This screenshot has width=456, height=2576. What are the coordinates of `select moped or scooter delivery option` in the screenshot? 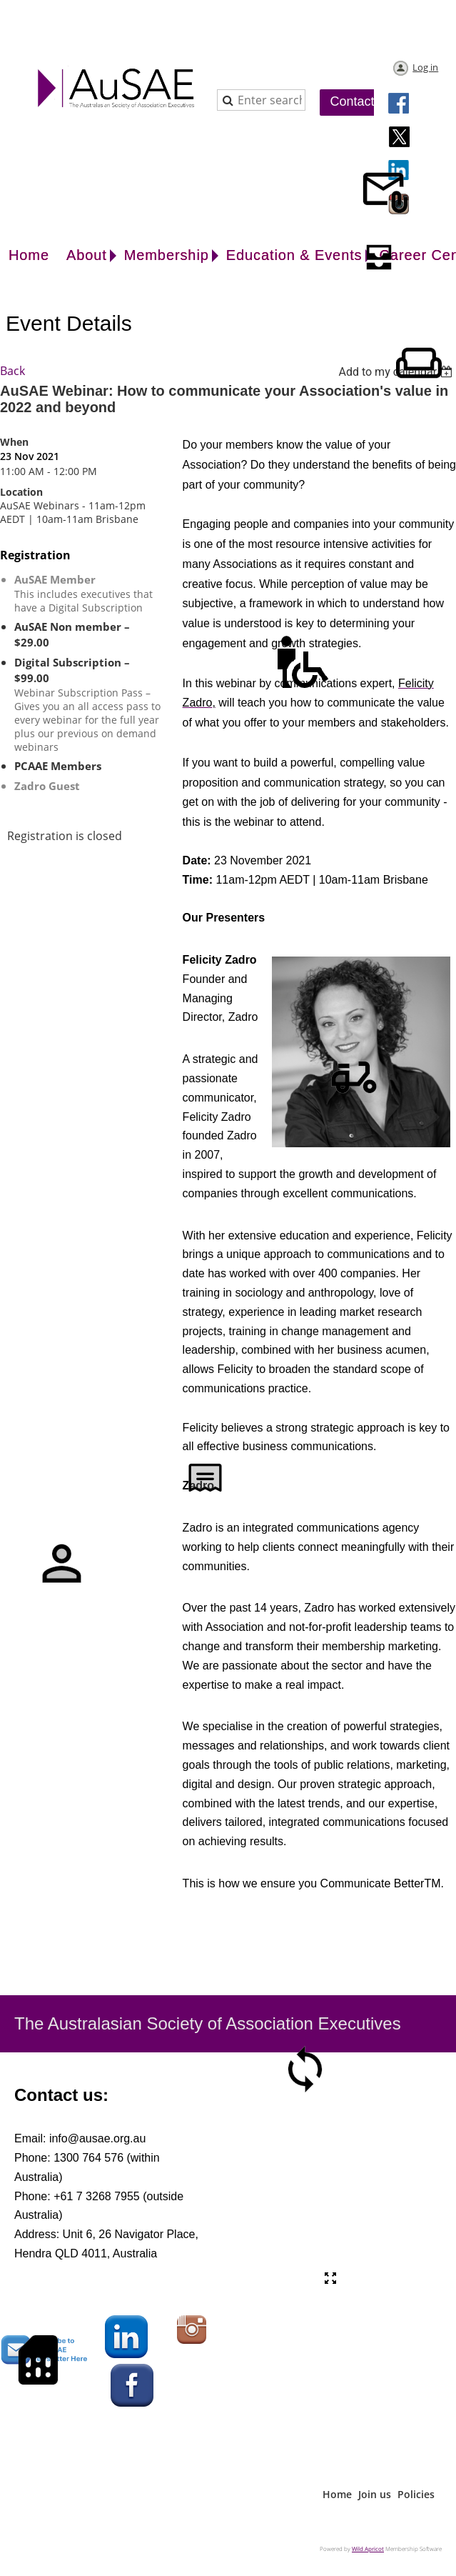 It's located at (354, 1077).